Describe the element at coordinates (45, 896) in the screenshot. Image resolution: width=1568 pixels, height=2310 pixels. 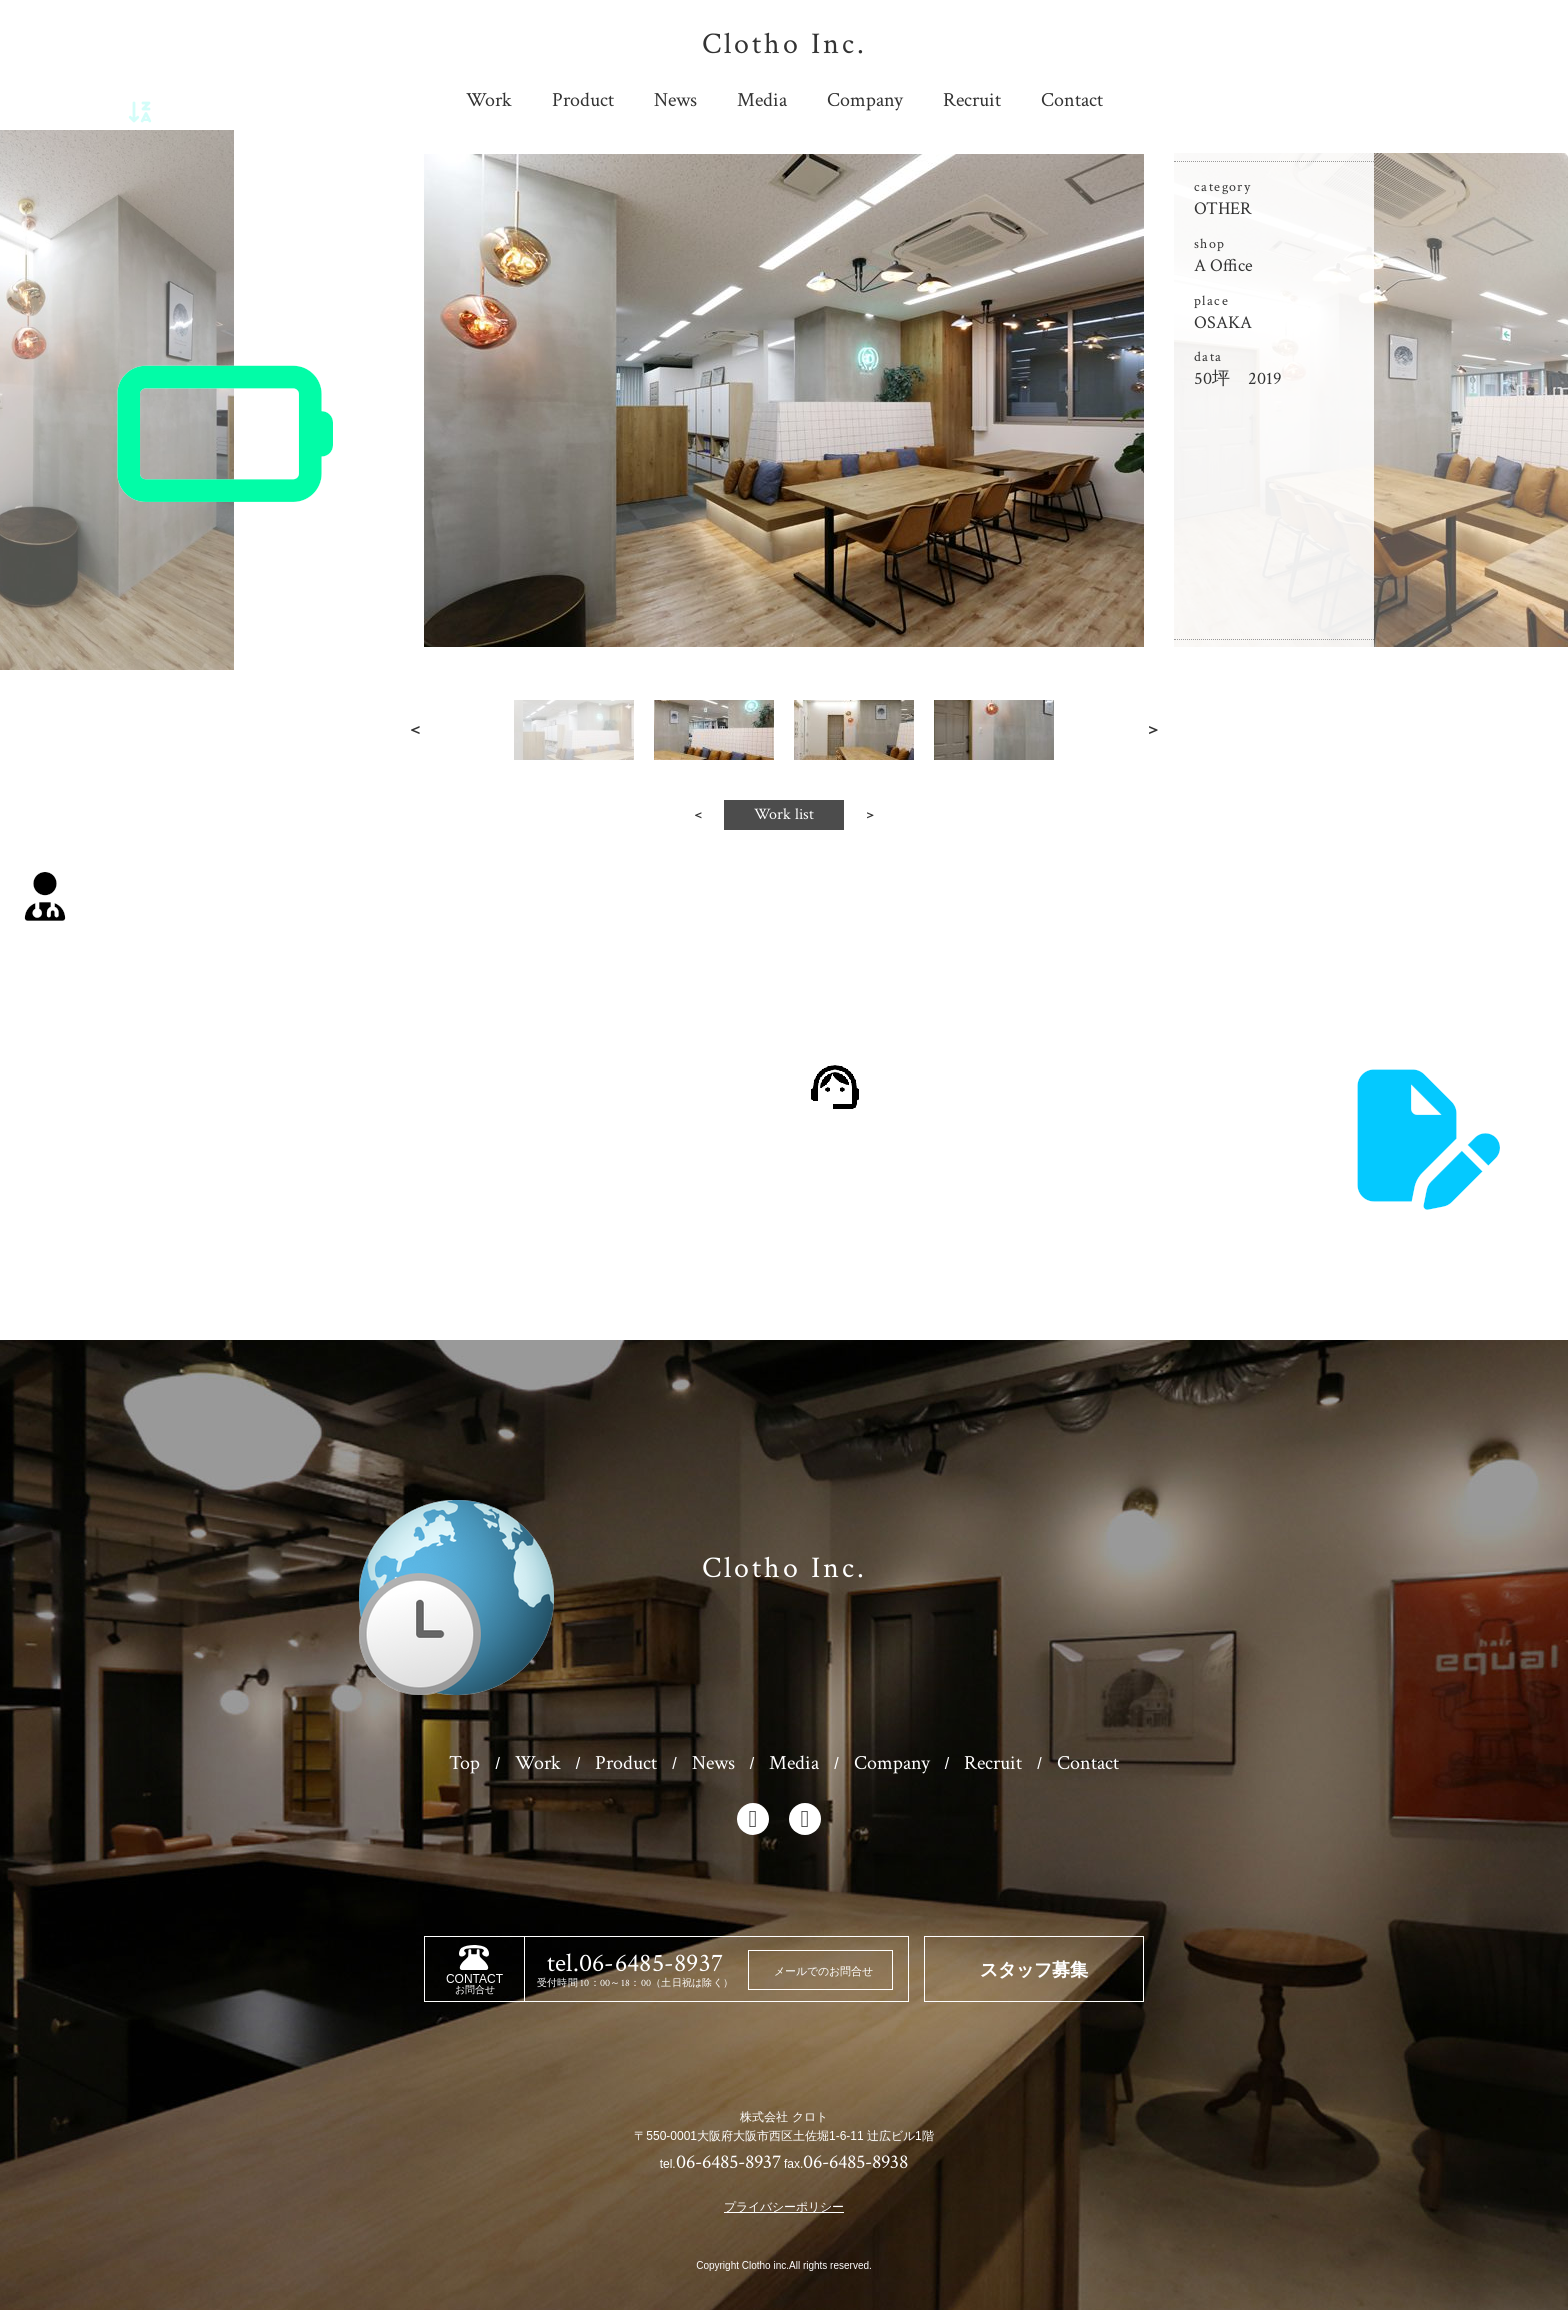
I see `view doctor or medical professional profile` at that location.